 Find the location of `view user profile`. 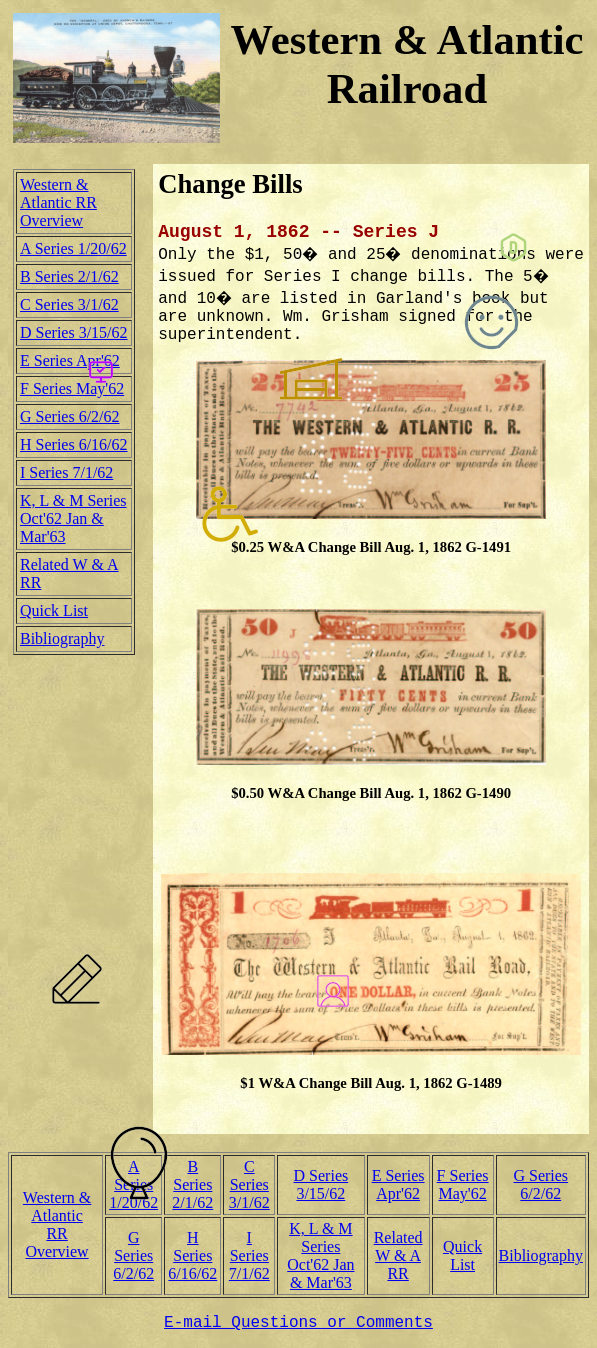

view user profile is located at coordinates (333, 991).